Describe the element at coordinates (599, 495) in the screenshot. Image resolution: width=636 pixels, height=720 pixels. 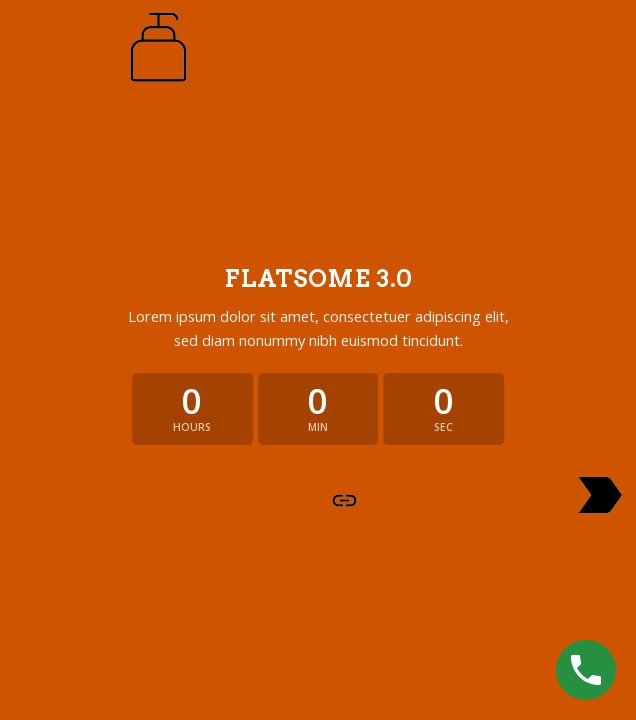
I see `mark a message or item as important` at that location.